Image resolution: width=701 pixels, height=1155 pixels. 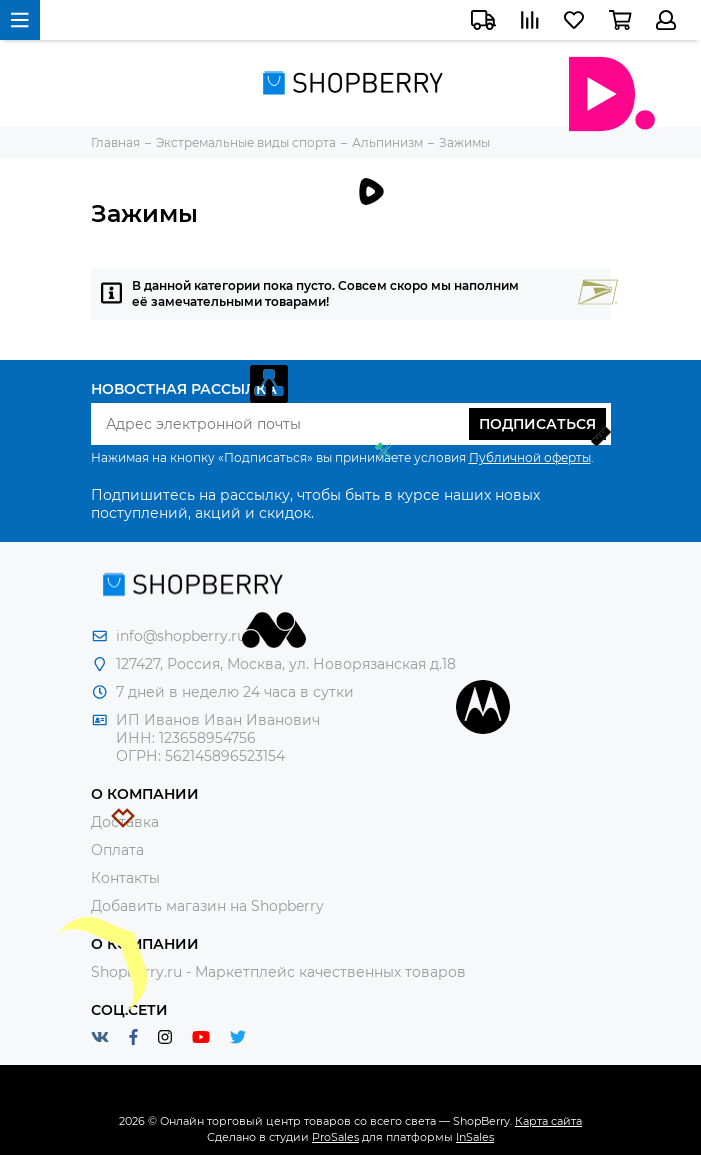 What do you see at coordinates (101, 964) in the screenshot?
I see `Air India airline app or website` at bounding box center [101, 964].